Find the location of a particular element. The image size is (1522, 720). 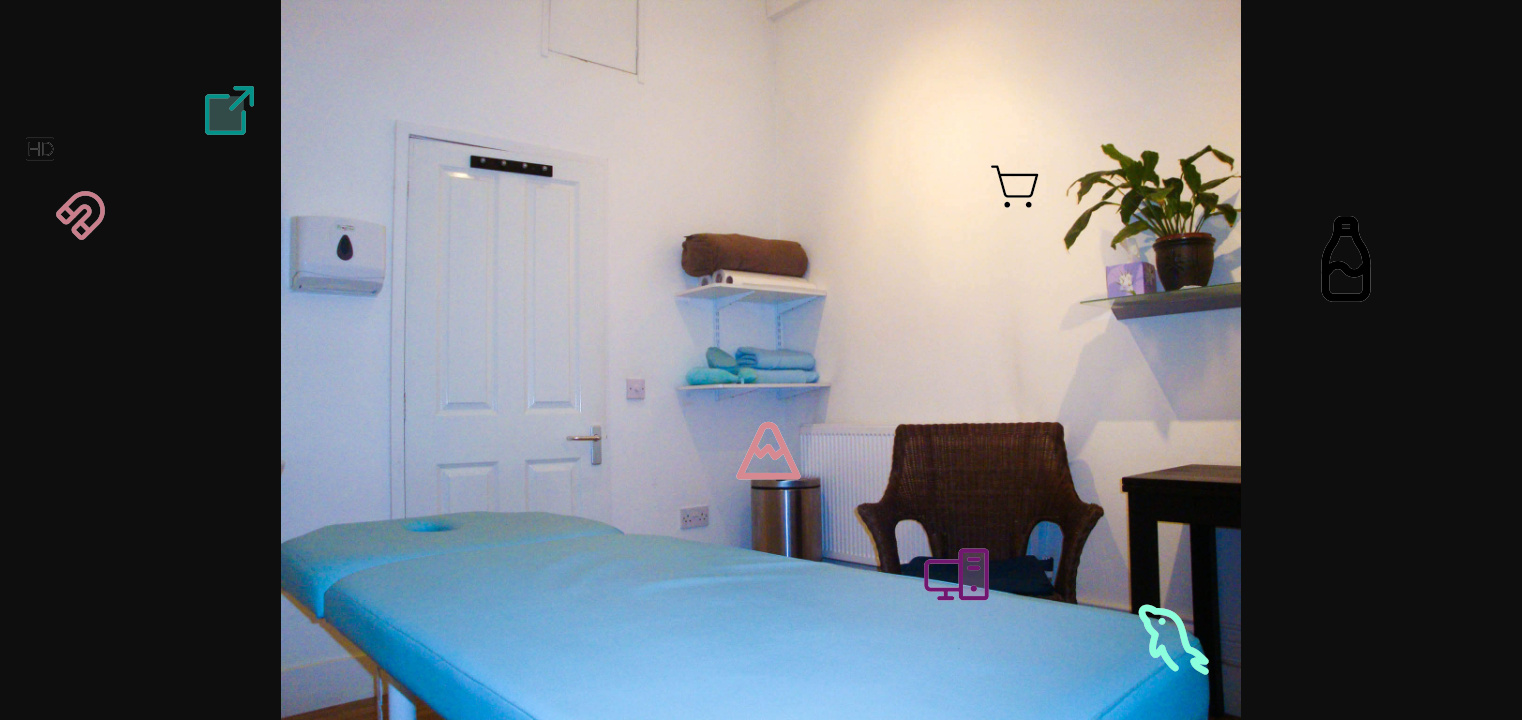

view your shopping cart is located at coordinates (1015, 186).